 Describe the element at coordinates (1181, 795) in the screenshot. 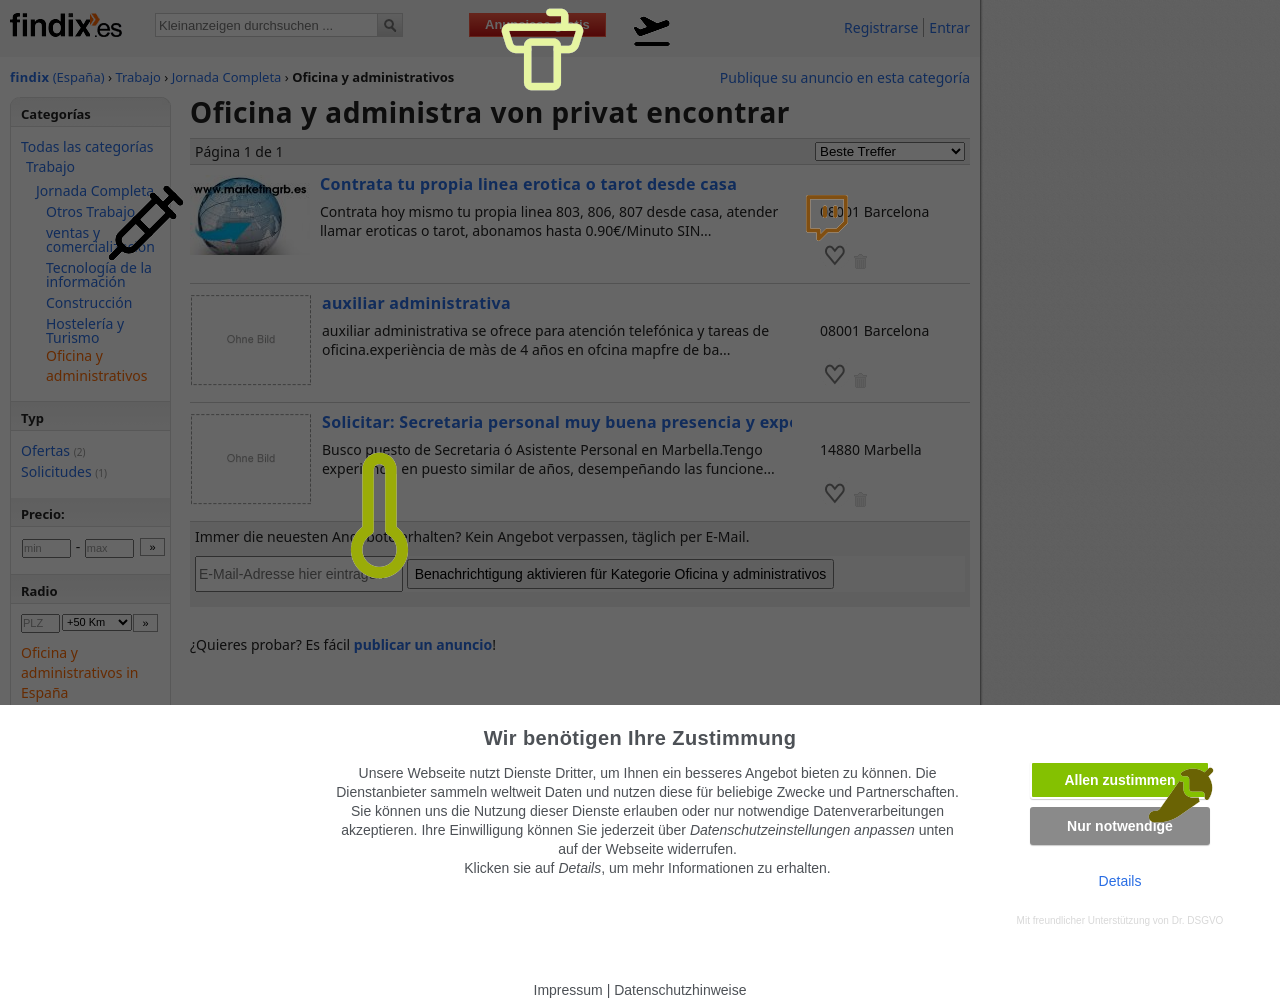

I see `indicates spicy or hot food items` at that location.